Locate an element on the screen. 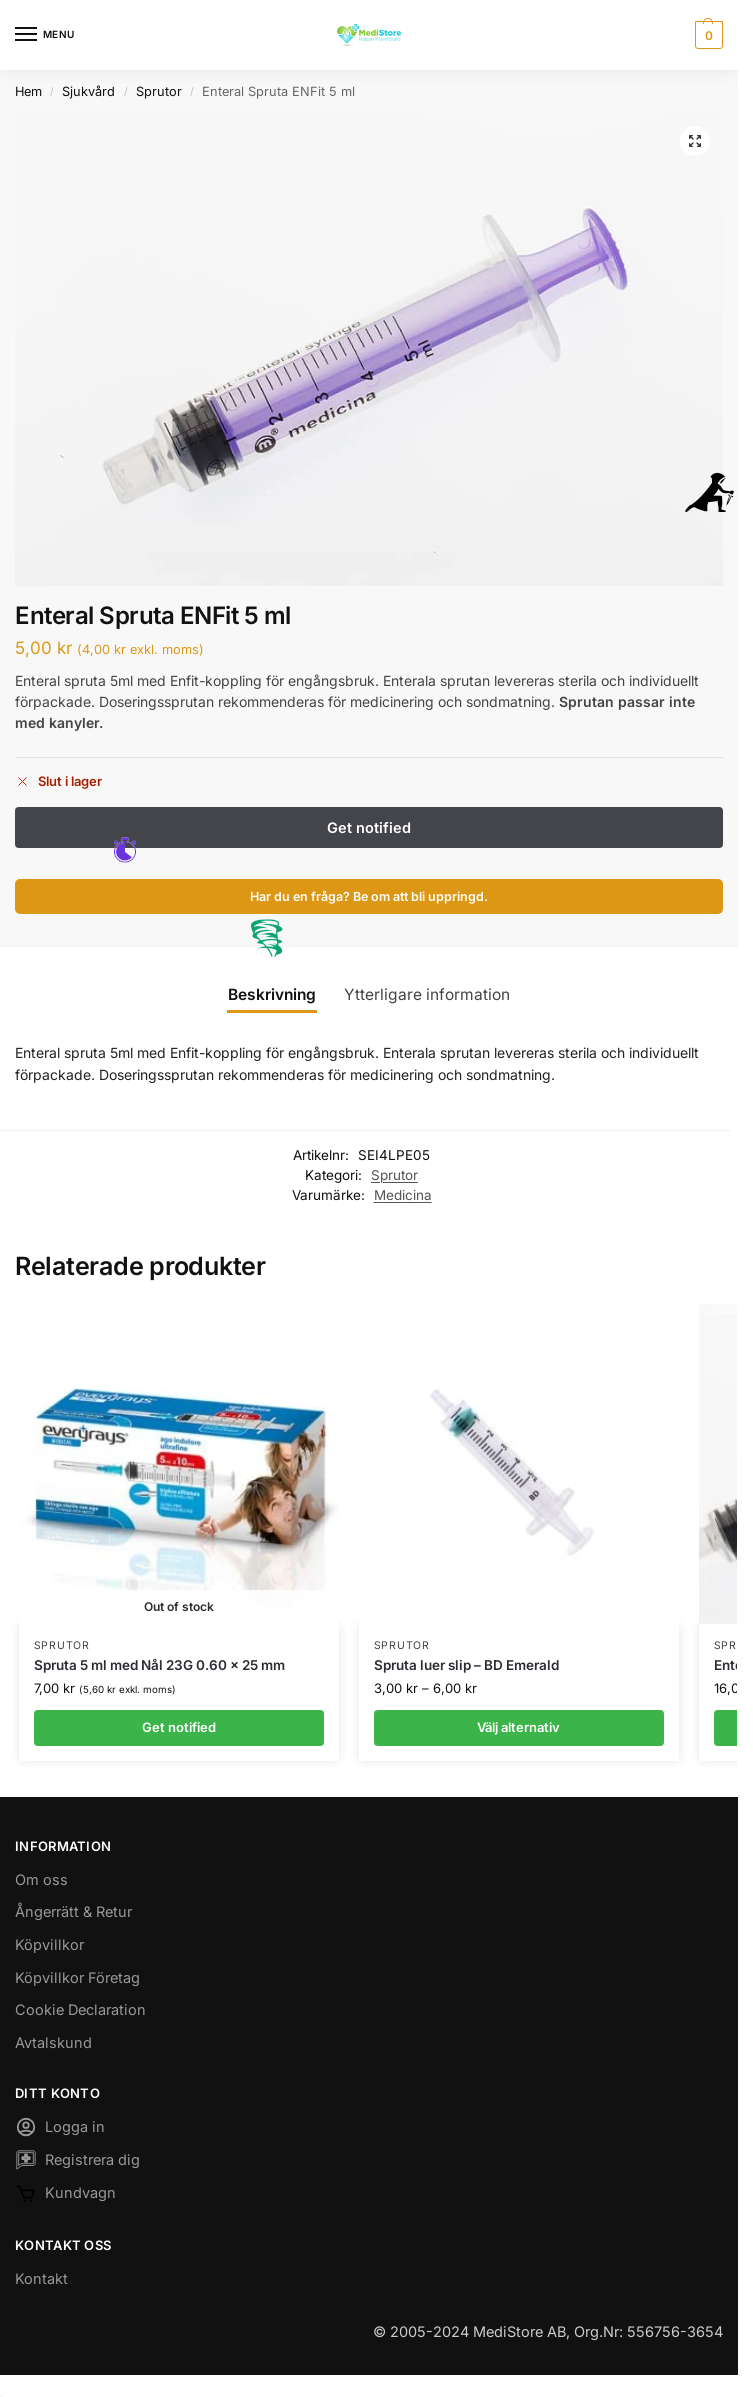 The width and height of the screenshot is (753, 2397). start or stop a timer is located at coordinates (125, 850).